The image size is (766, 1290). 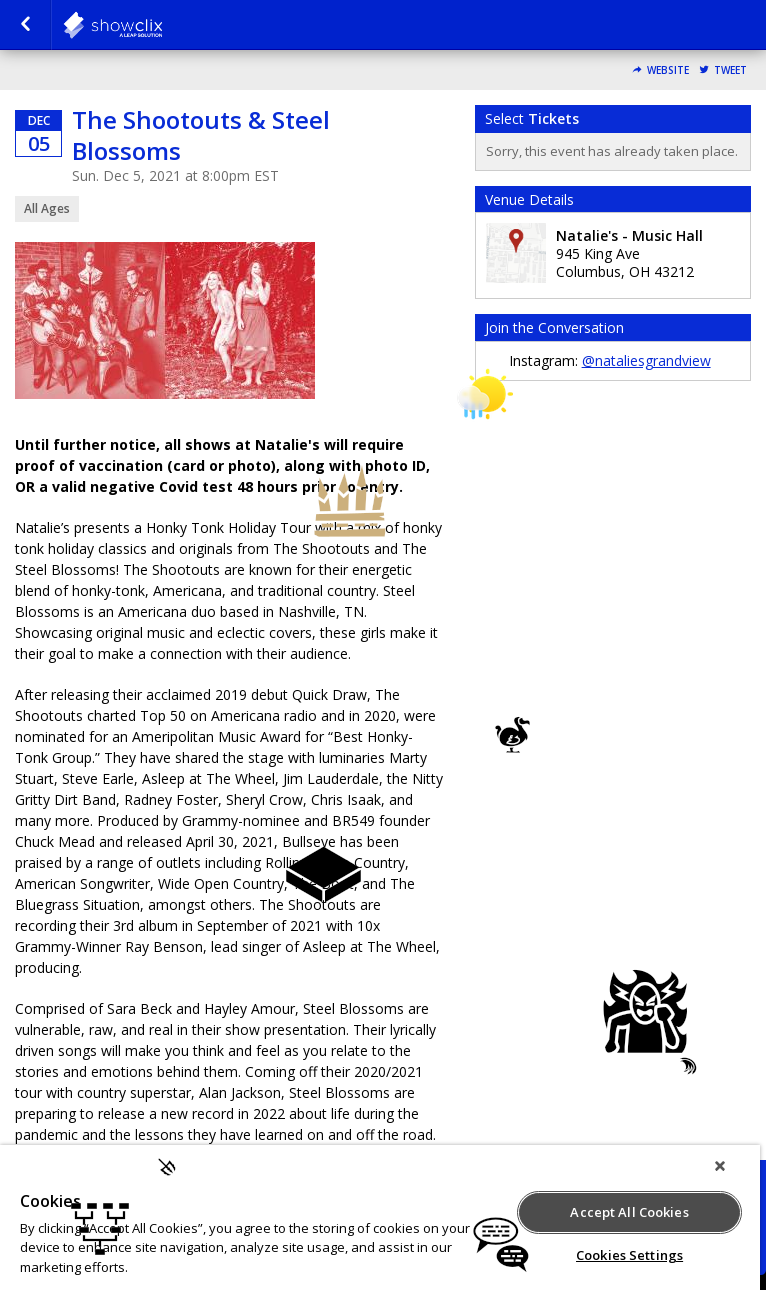 What do you see at coordinates (688, 1066) in the screenshot?
I see `equip claw-type armor or gauntlet` at bounding box center [688, 1066].